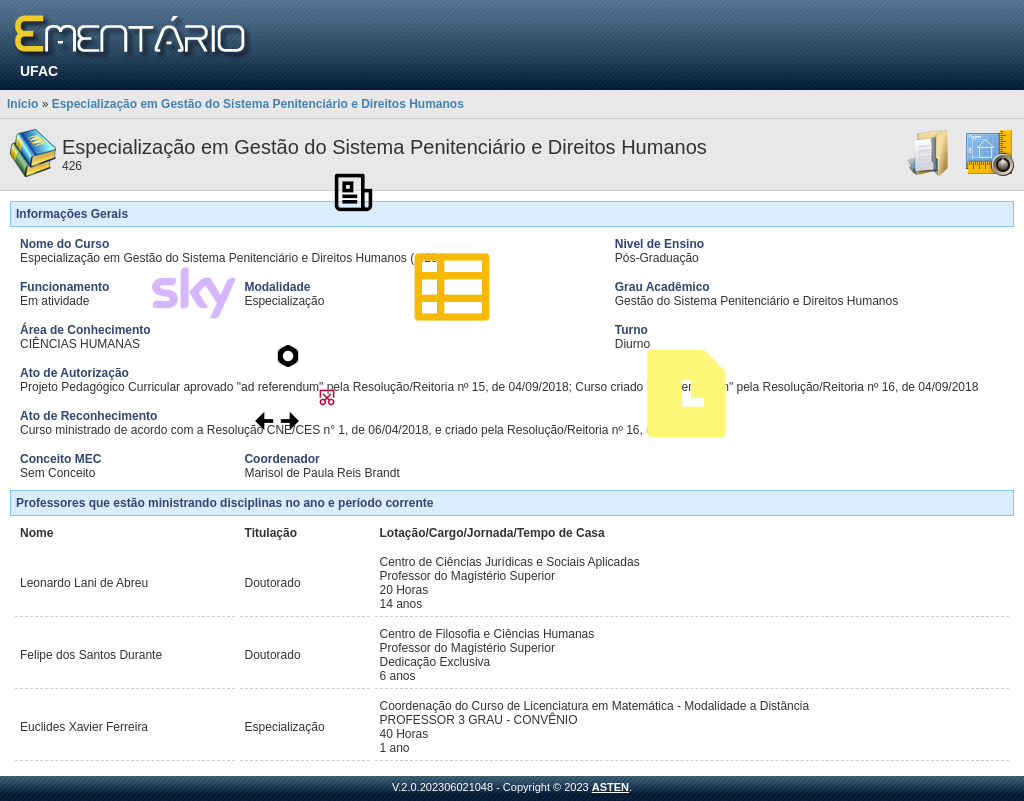 The width and height of the screenshot is (1024, 801). What do you see at coordinates (452, 287) in the screenshot?
I see `switch to table view` at bounding box center [452, 287].